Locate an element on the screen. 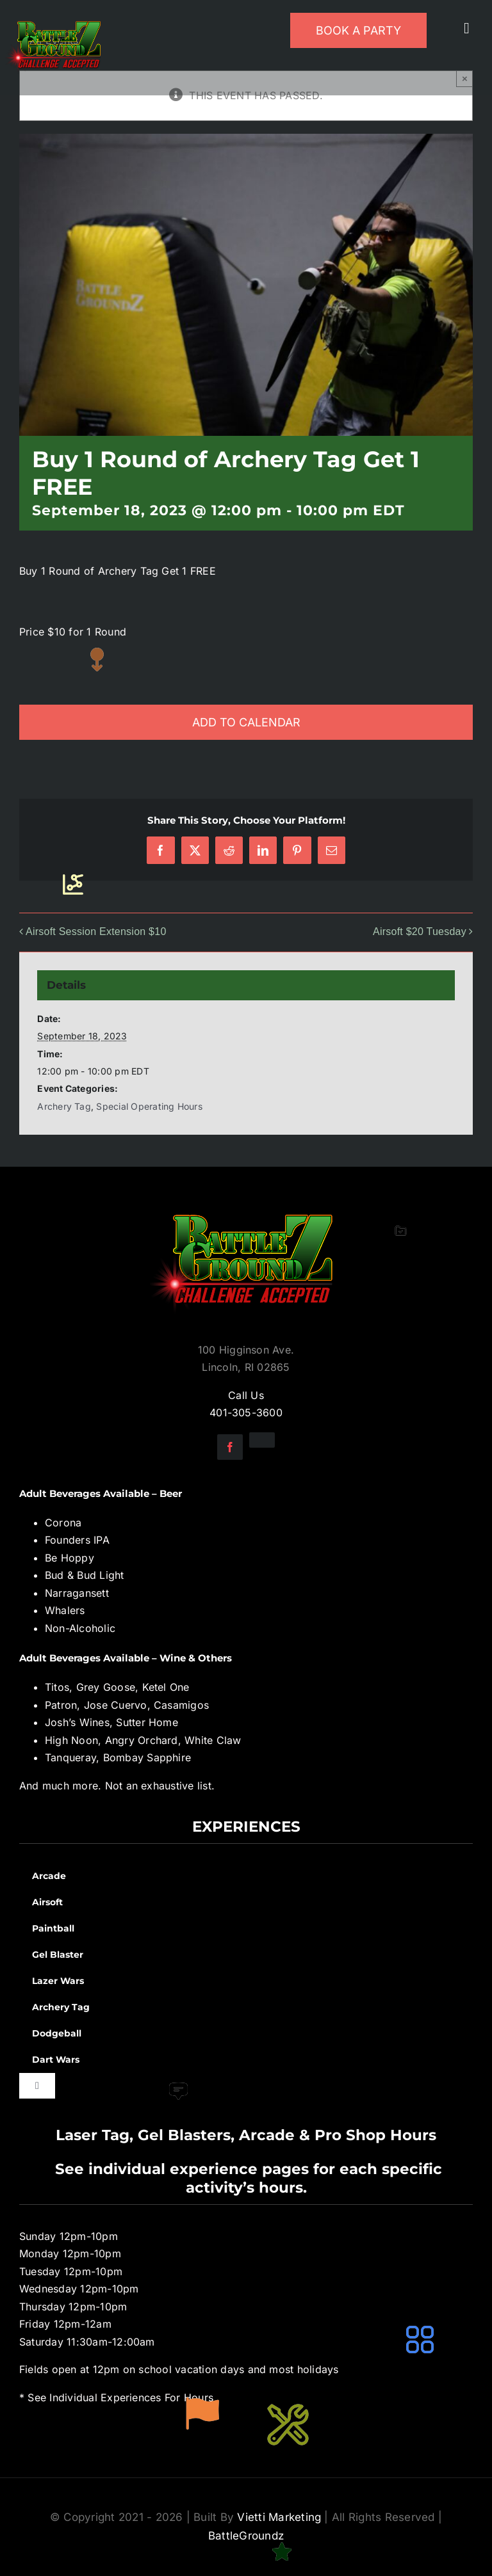 Image resolution: width=492 pixels, height=2576 pixels. view scatter plot data visualization is located at coordinates (73, 884).